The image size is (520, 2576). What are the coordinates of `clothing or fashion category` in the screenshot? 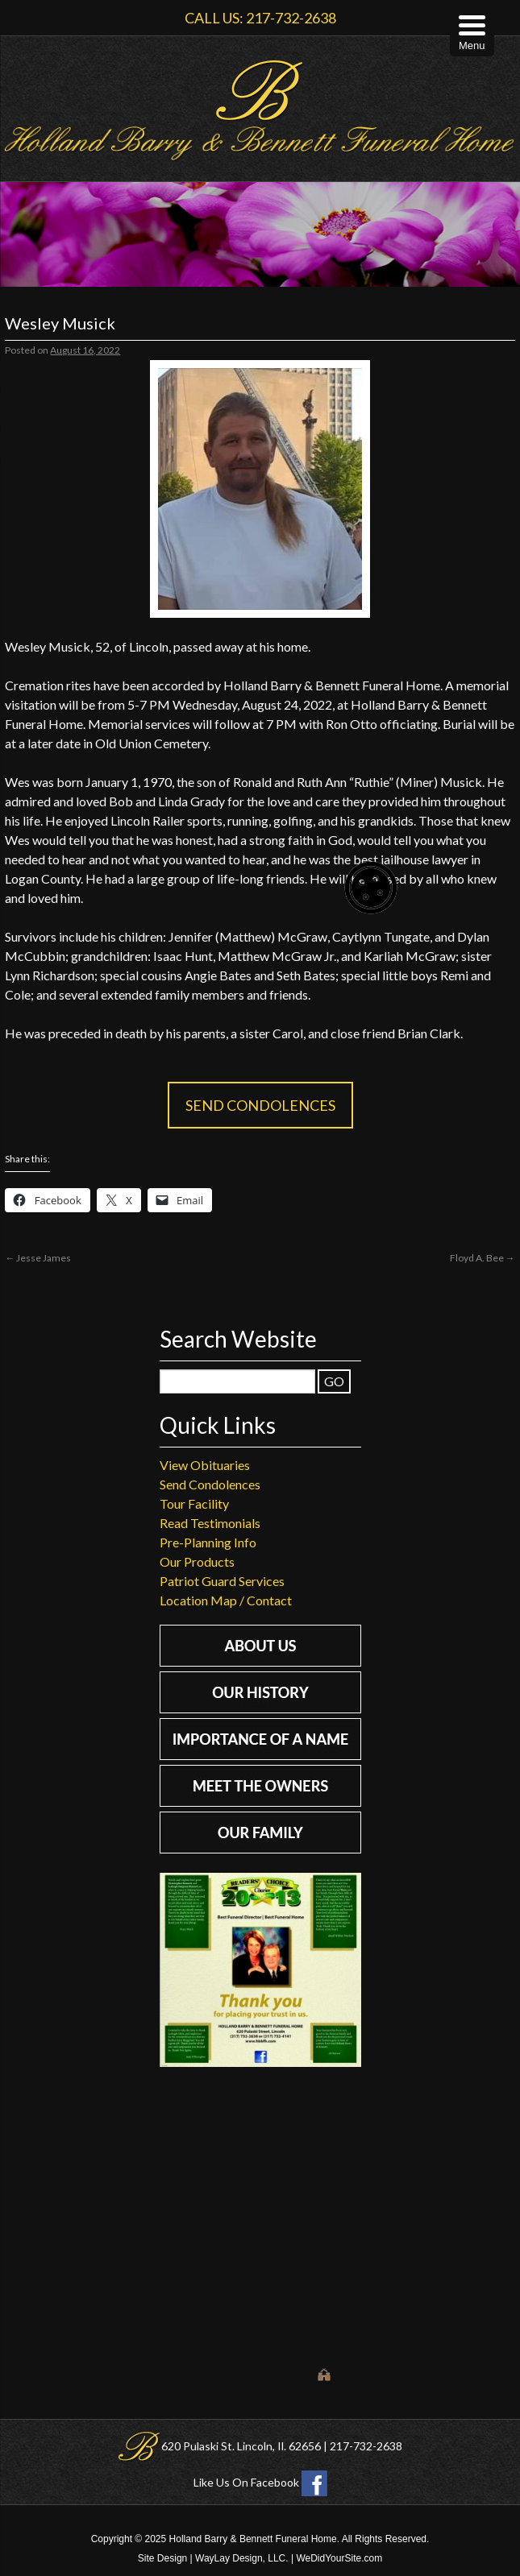 It's located at (371, 888).